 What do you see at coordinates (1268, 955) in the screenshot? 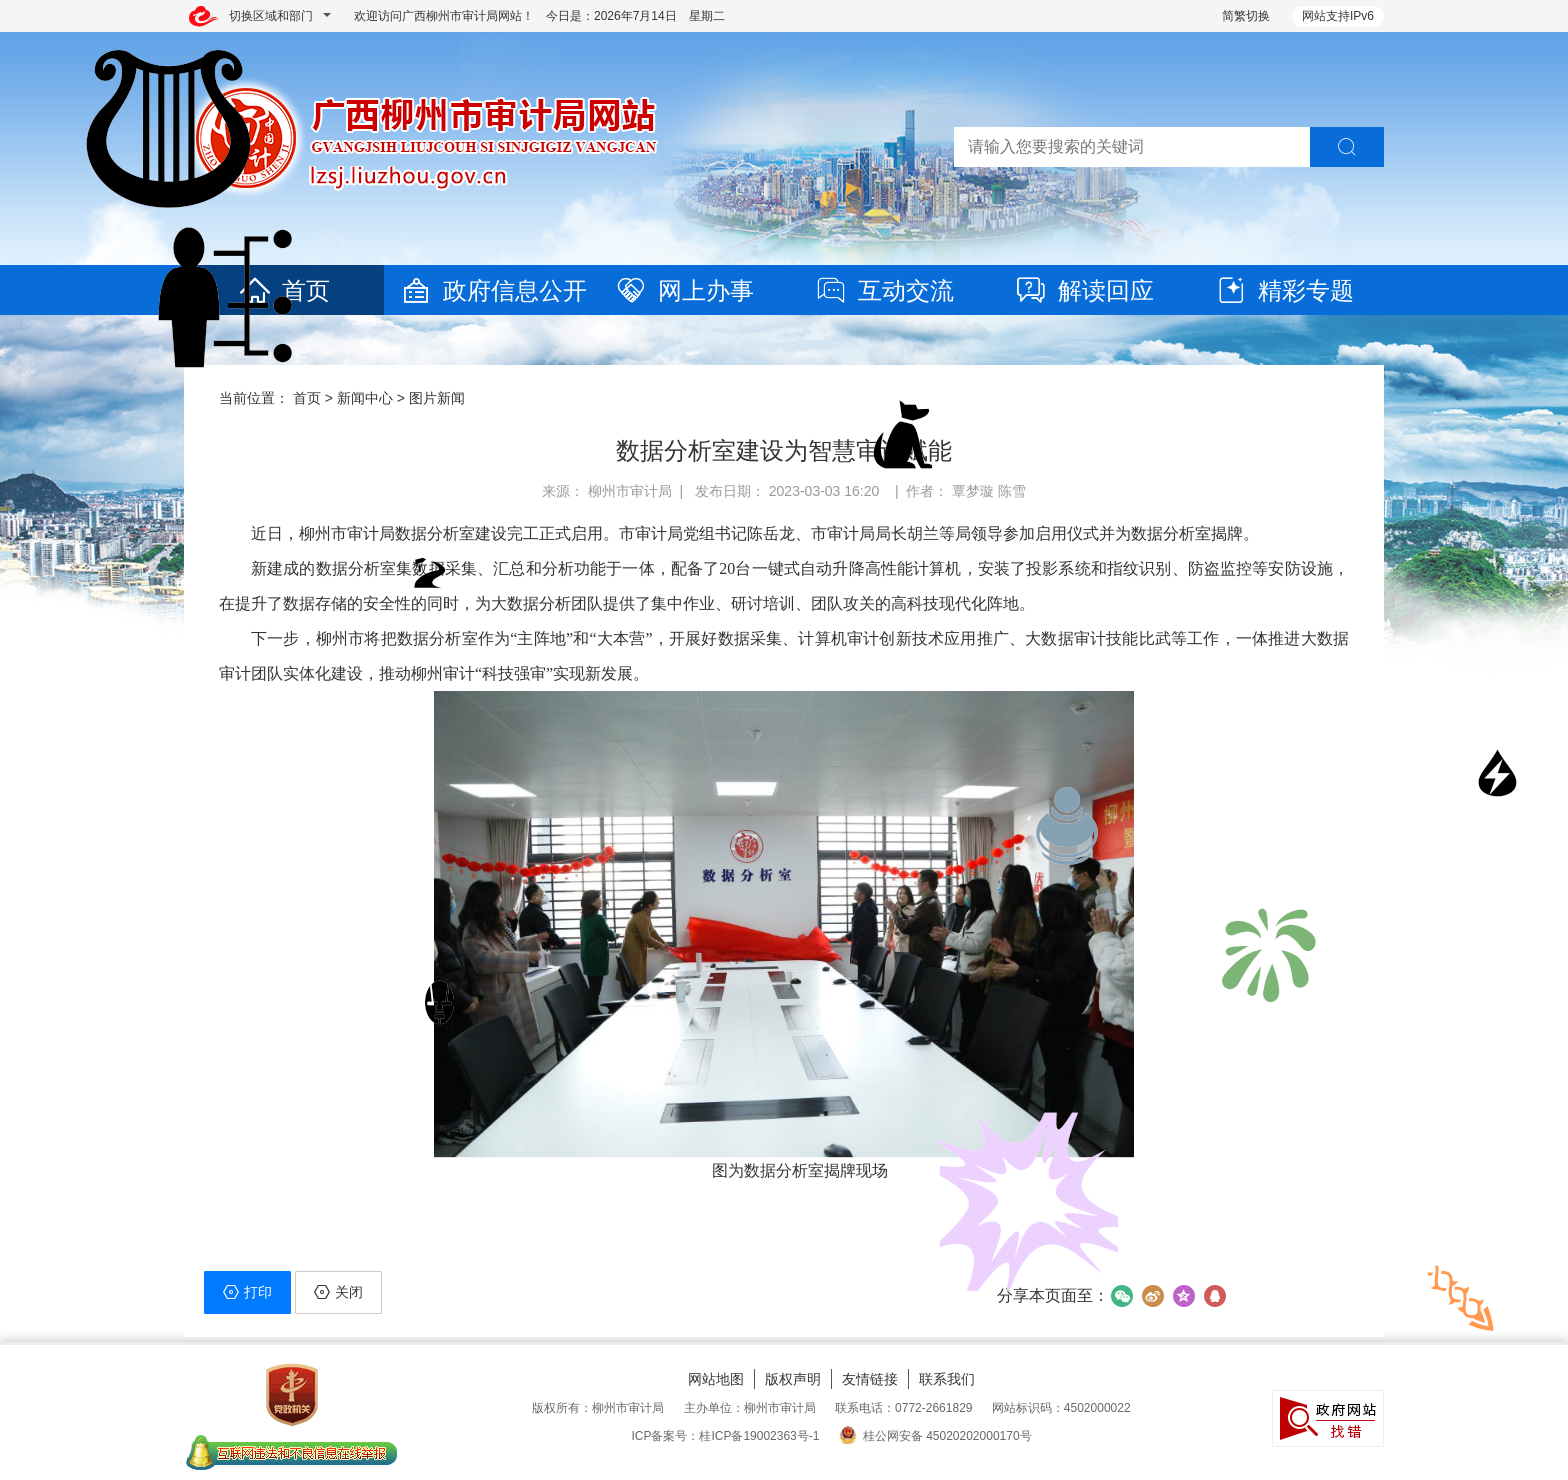
I see `indicates a splash effect or liquid spill in gameplay` at bounding box center [1268, 955].